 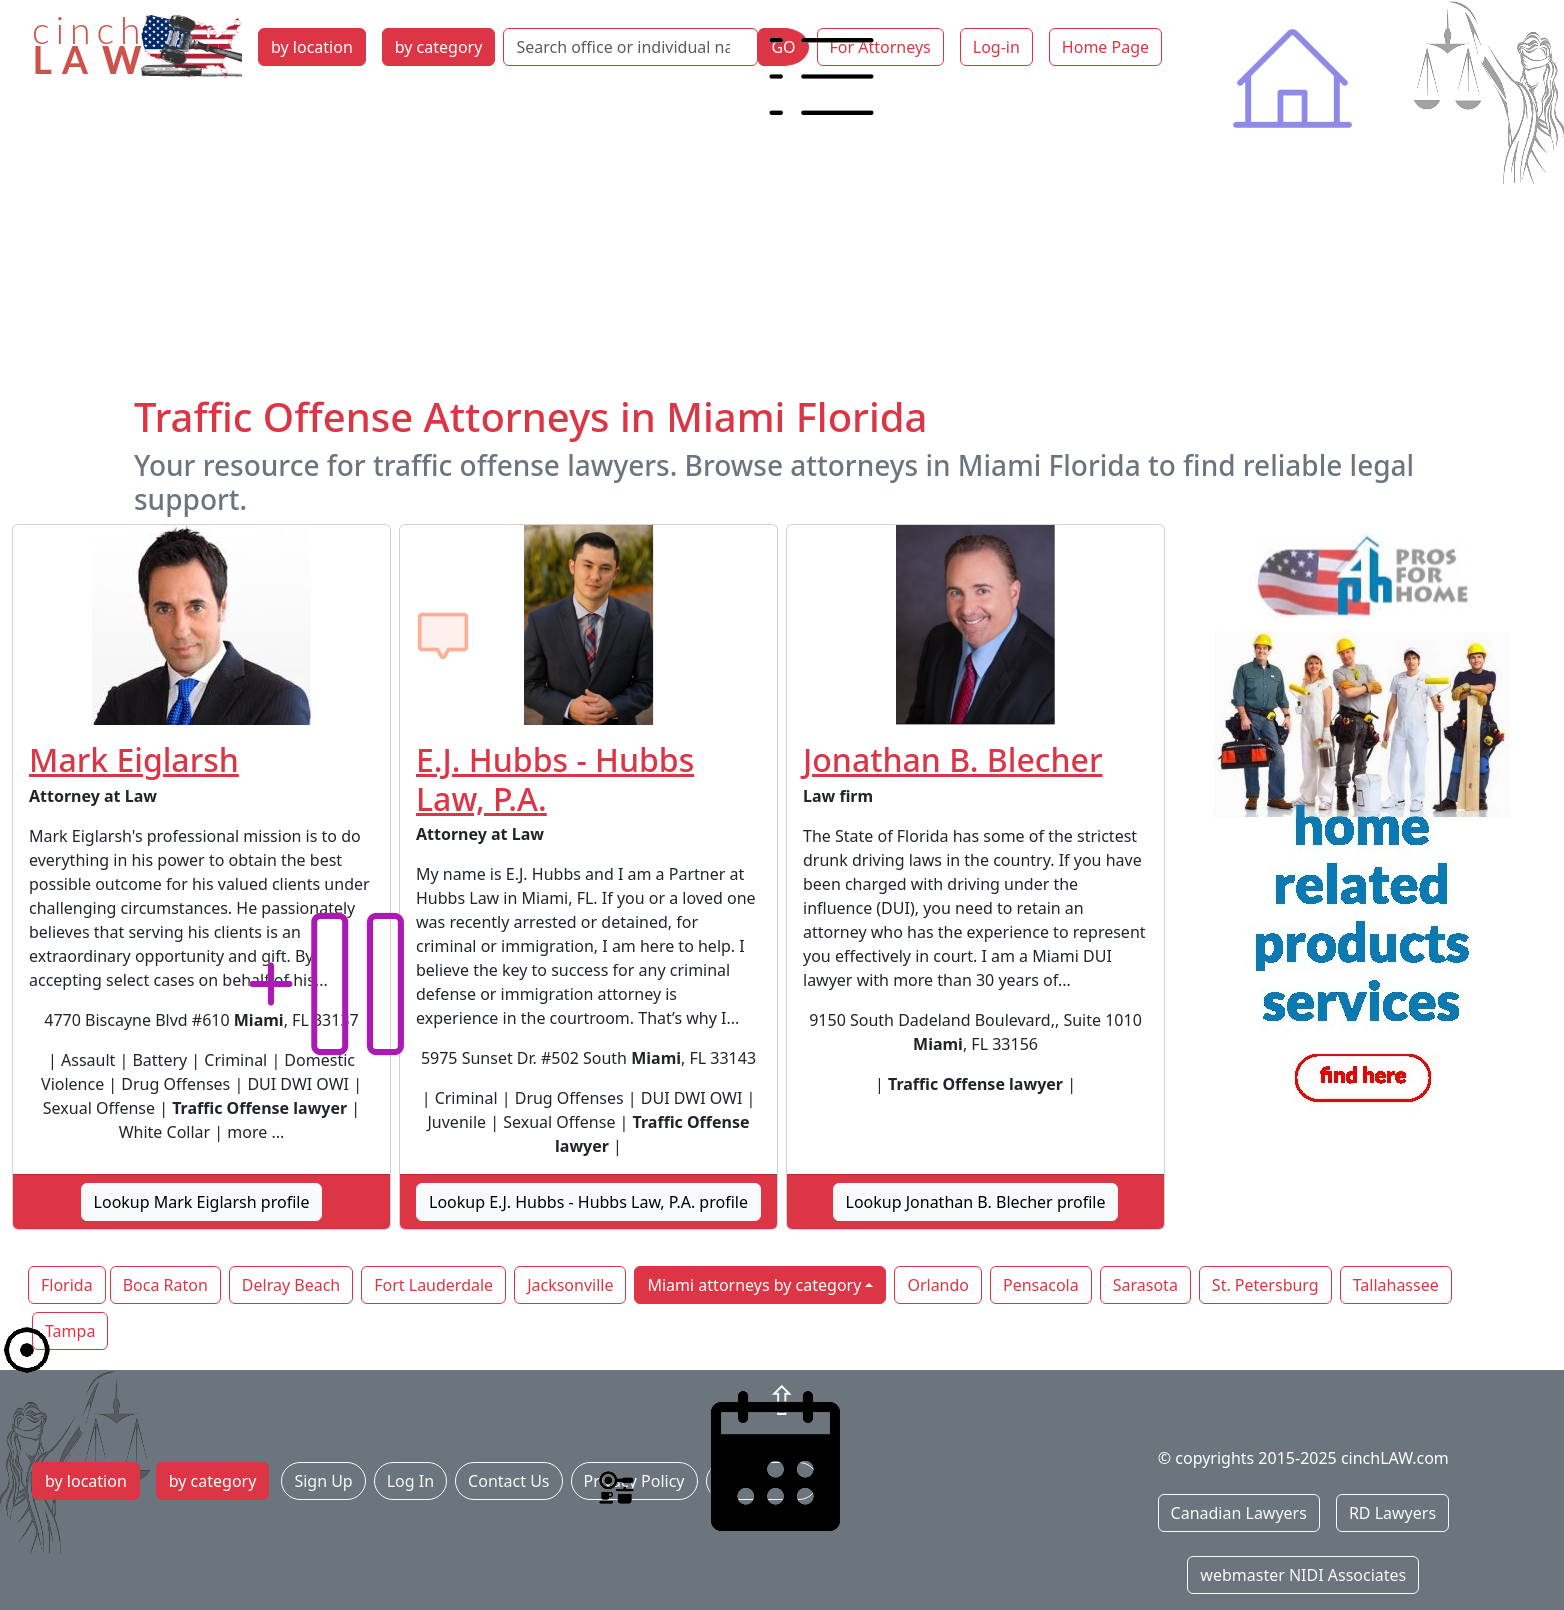 What do you see at coordinates (443, 634) in the screenshot?
I see `open chat or messaging` at bounding box center [443, 634].